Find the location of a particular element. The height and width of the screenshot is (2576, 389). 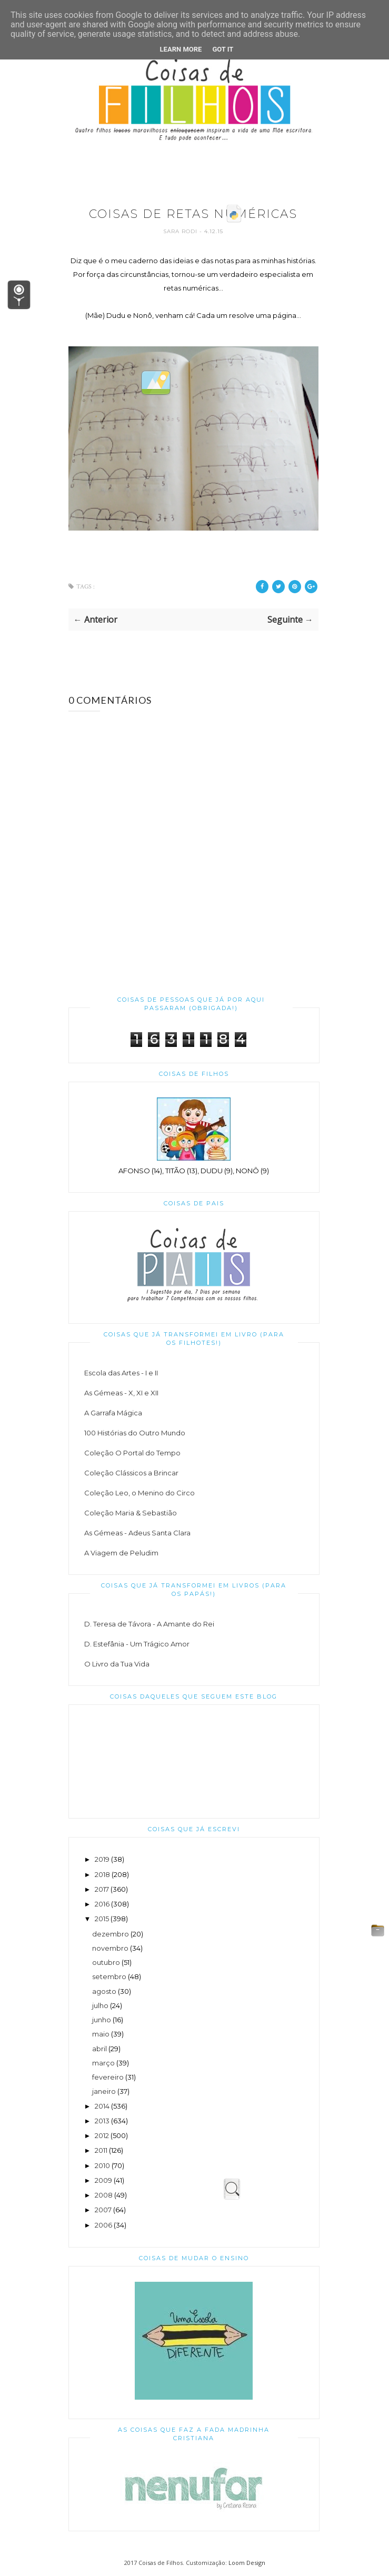

open photo management app is located at coordinates (156, 383).